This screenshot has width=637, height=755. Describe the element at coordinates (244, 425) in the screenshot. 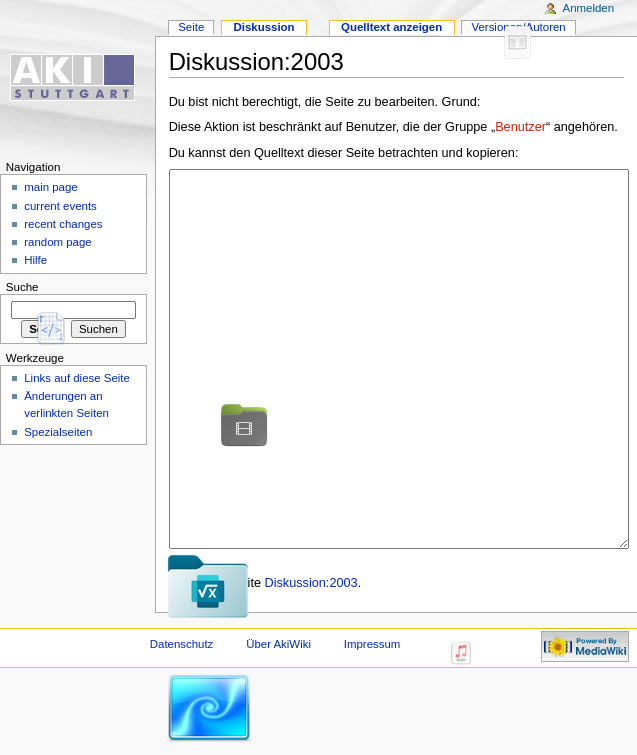

I see `open your videos folder` at that location.